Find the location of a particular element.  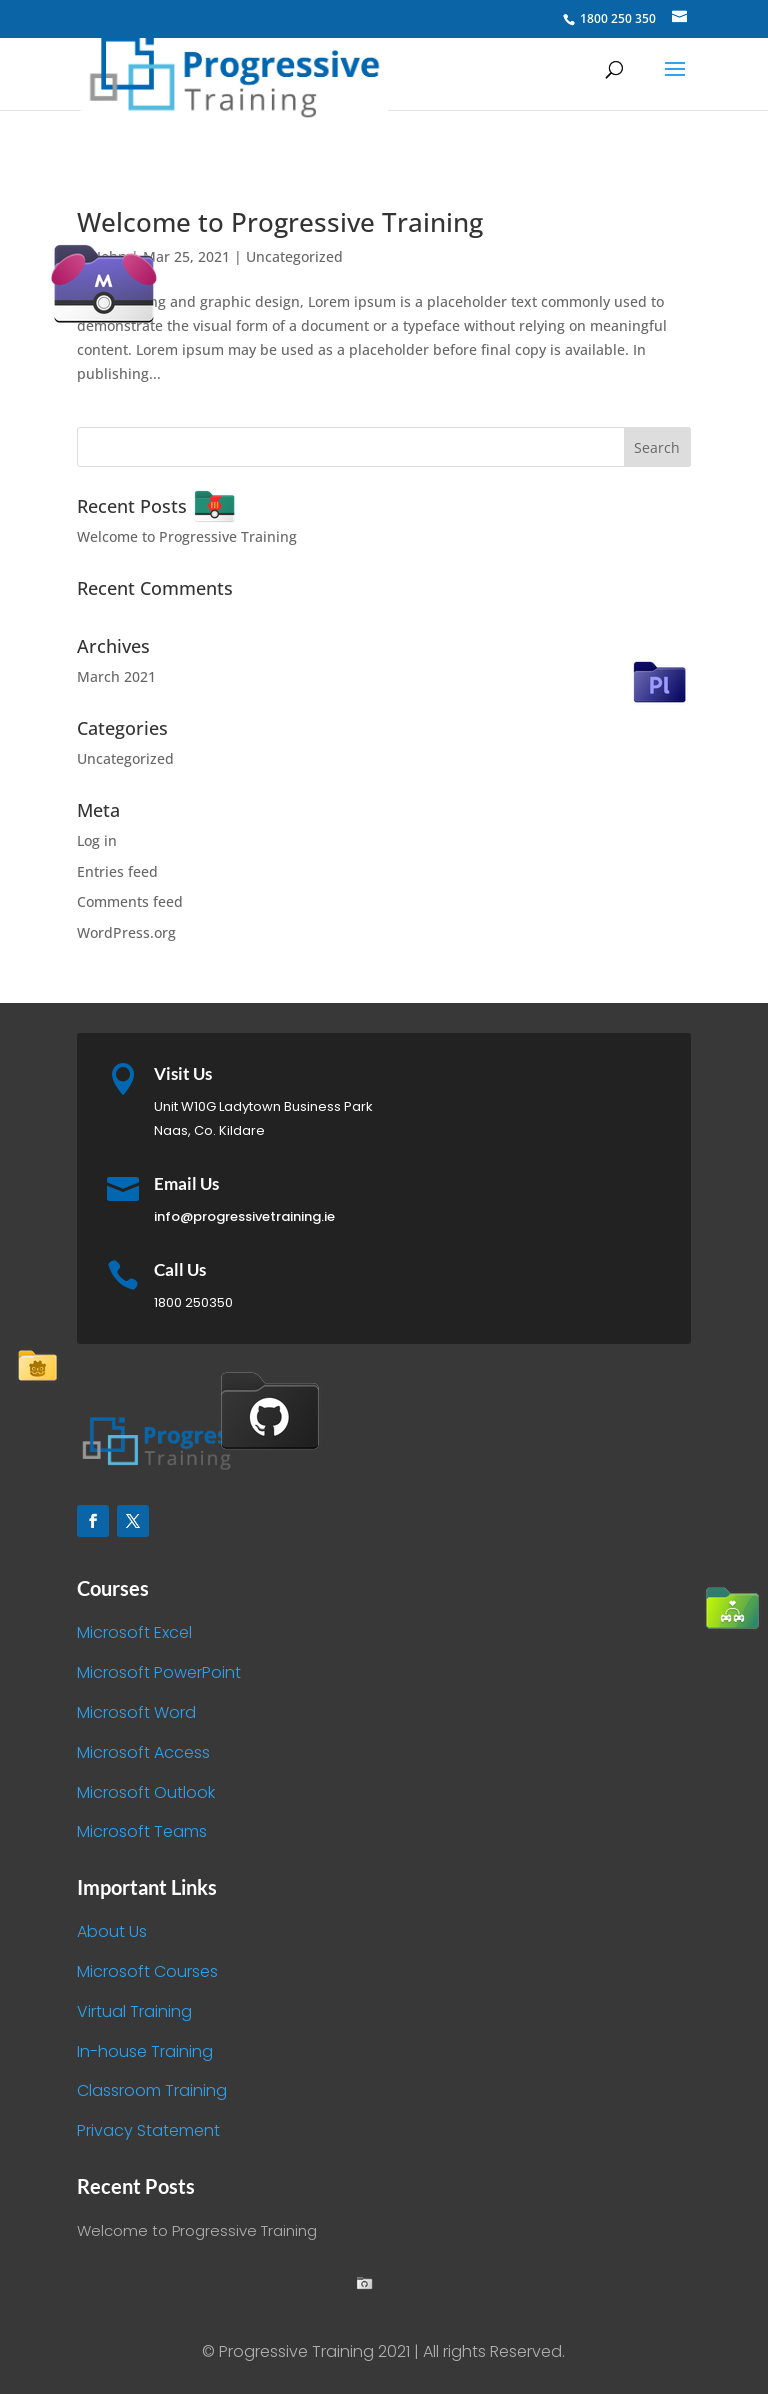

open godot game engine project folder is located at coordinates (37, 1366).